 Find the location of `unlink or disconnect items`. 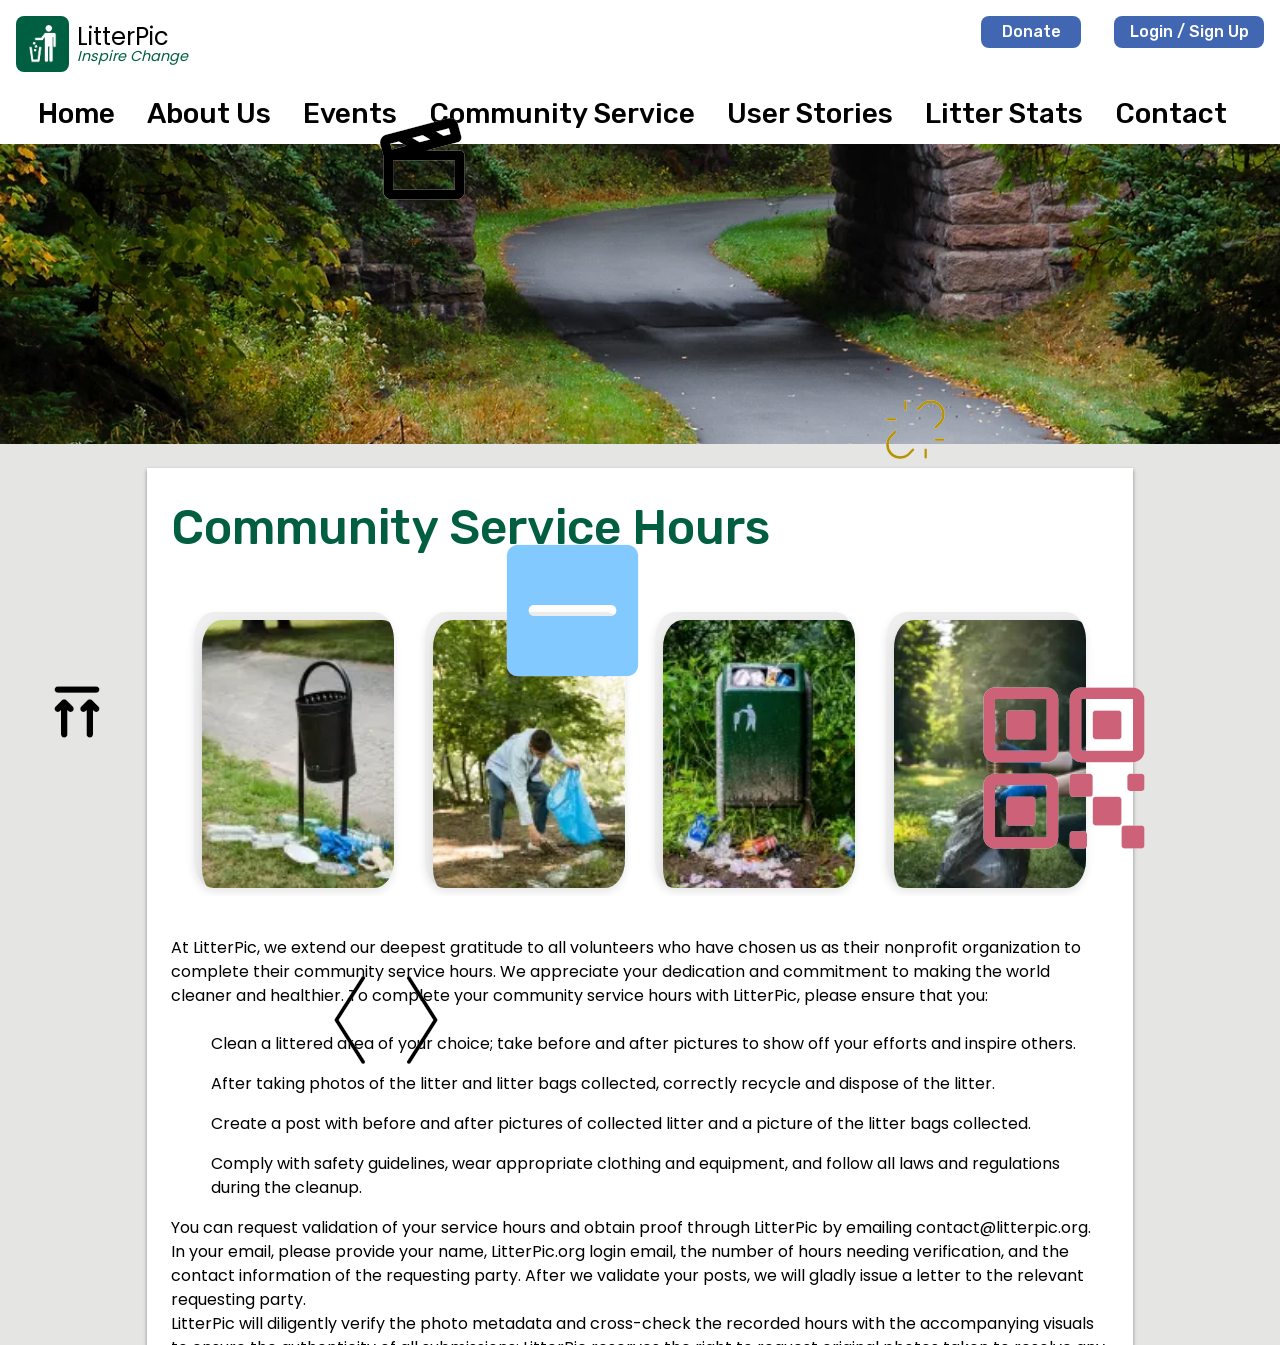

unlink or disconnect items is located at coordinates (915, 429).